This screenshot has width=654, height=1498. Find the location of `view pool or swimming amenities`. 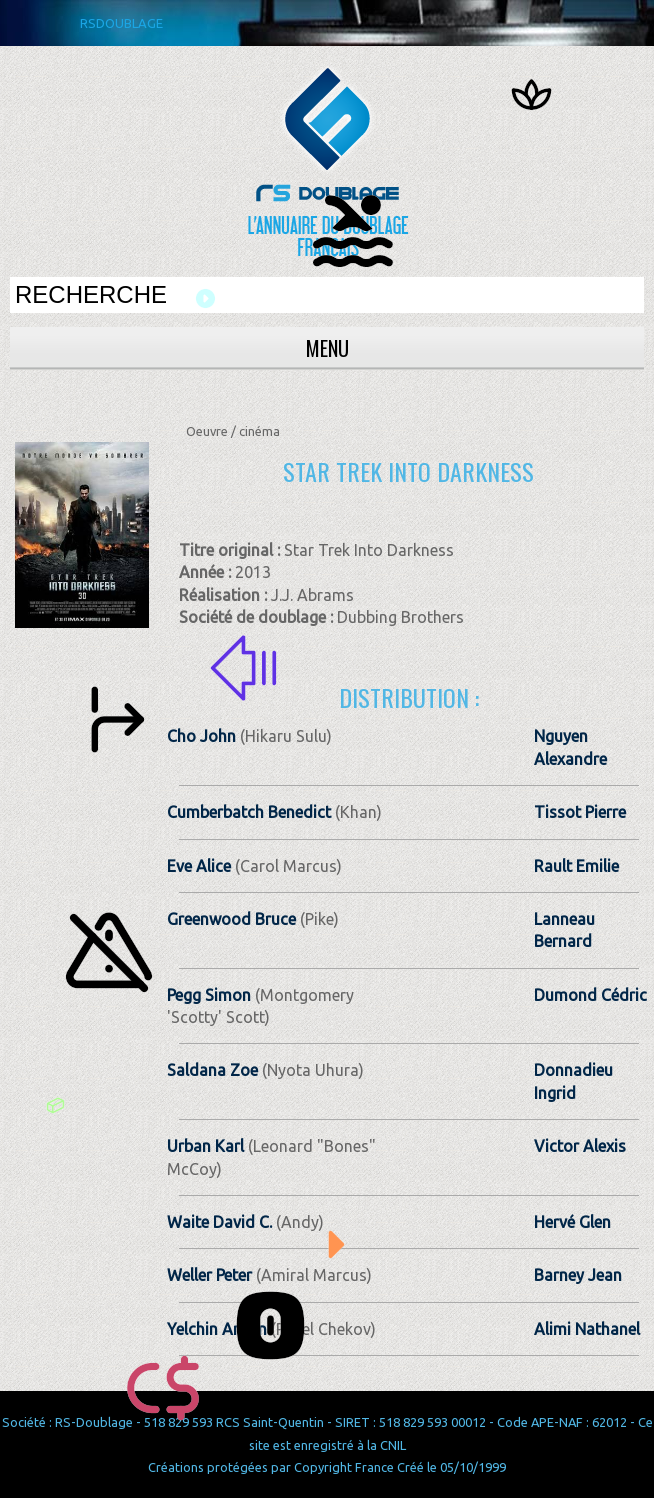

view pool or swimming amenities is located at coordinates (353, 231).